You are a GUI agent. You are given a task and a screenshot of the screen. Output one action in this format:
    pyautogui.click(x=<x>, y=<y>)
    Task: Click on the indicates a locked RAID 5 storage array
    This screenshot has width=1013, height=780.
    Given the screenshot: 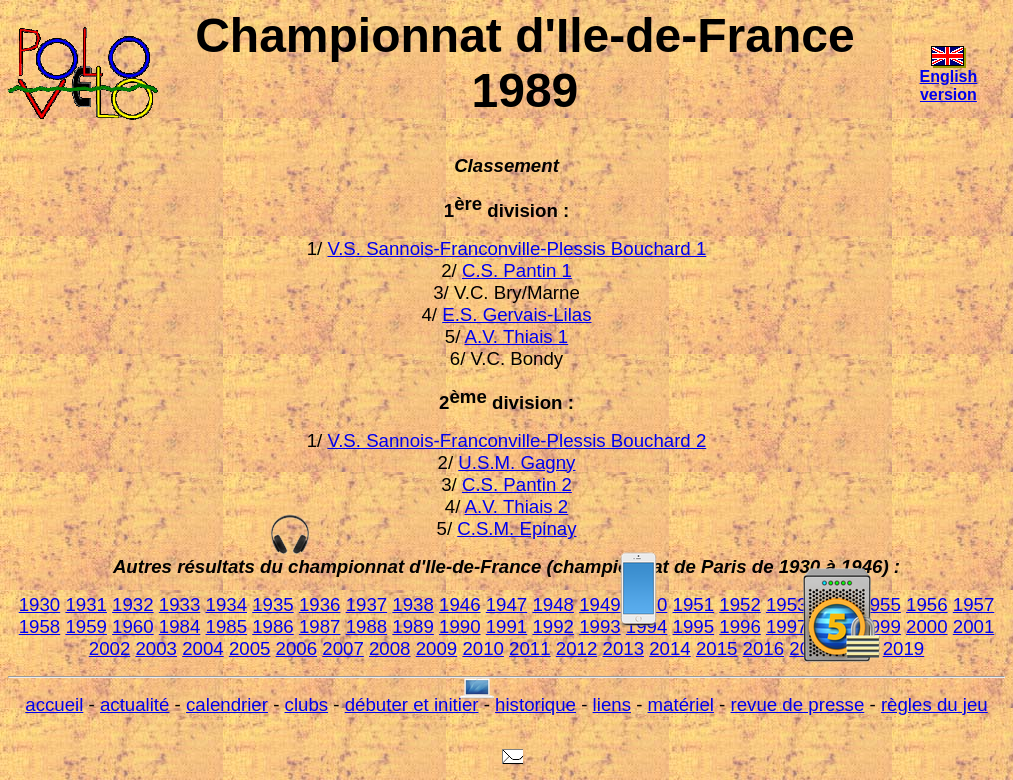 What is the action you would take?
    pyautogui.click(x=837, y=615)
    